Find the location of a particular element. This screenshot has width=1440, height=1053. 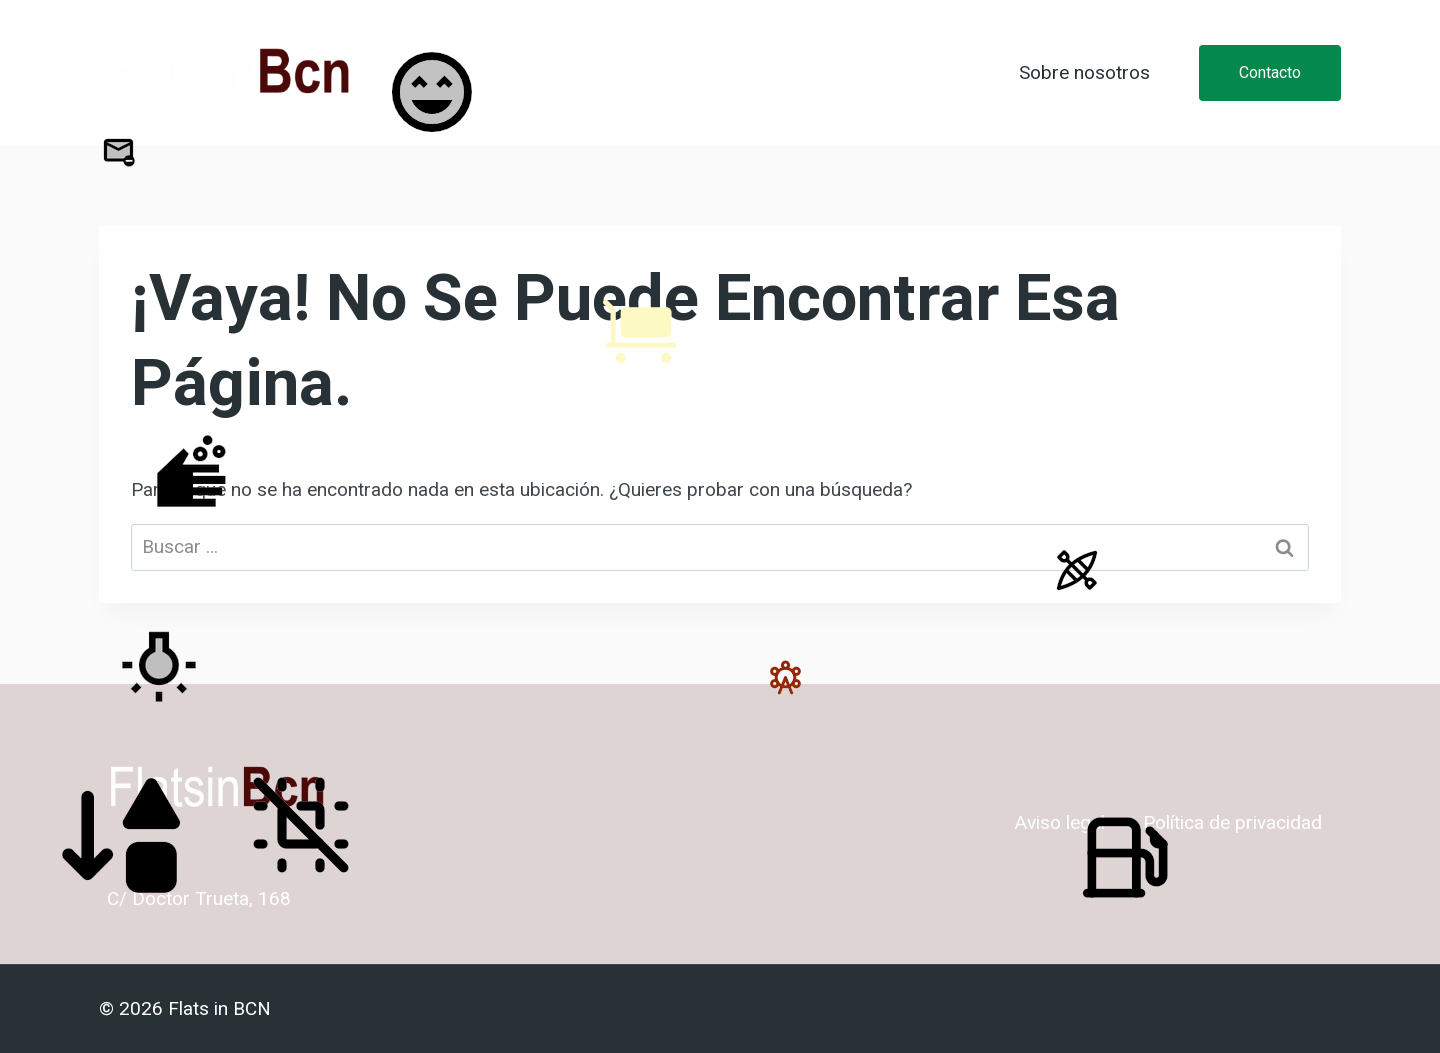

sort items by shape in descending order is located at coordinates (119, 835).